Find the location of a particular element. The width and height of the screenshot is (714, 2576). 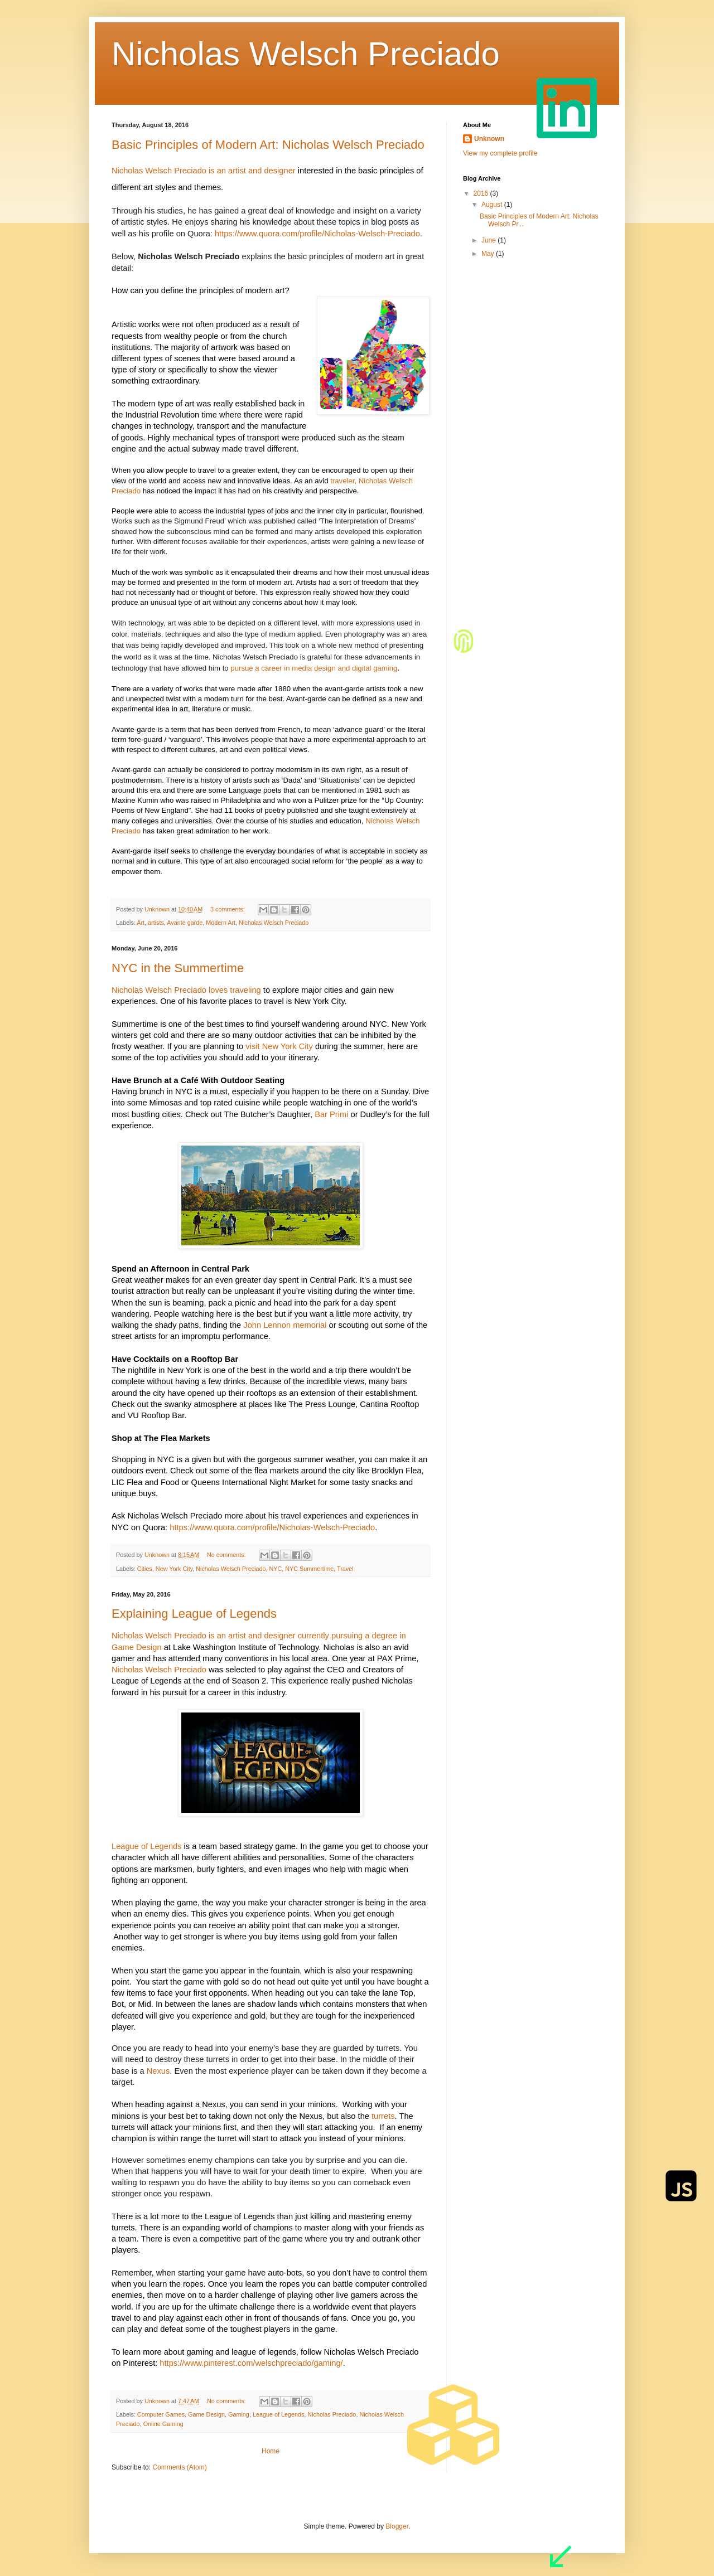

javascript programming language logo is located at coordinates (681, 2186).